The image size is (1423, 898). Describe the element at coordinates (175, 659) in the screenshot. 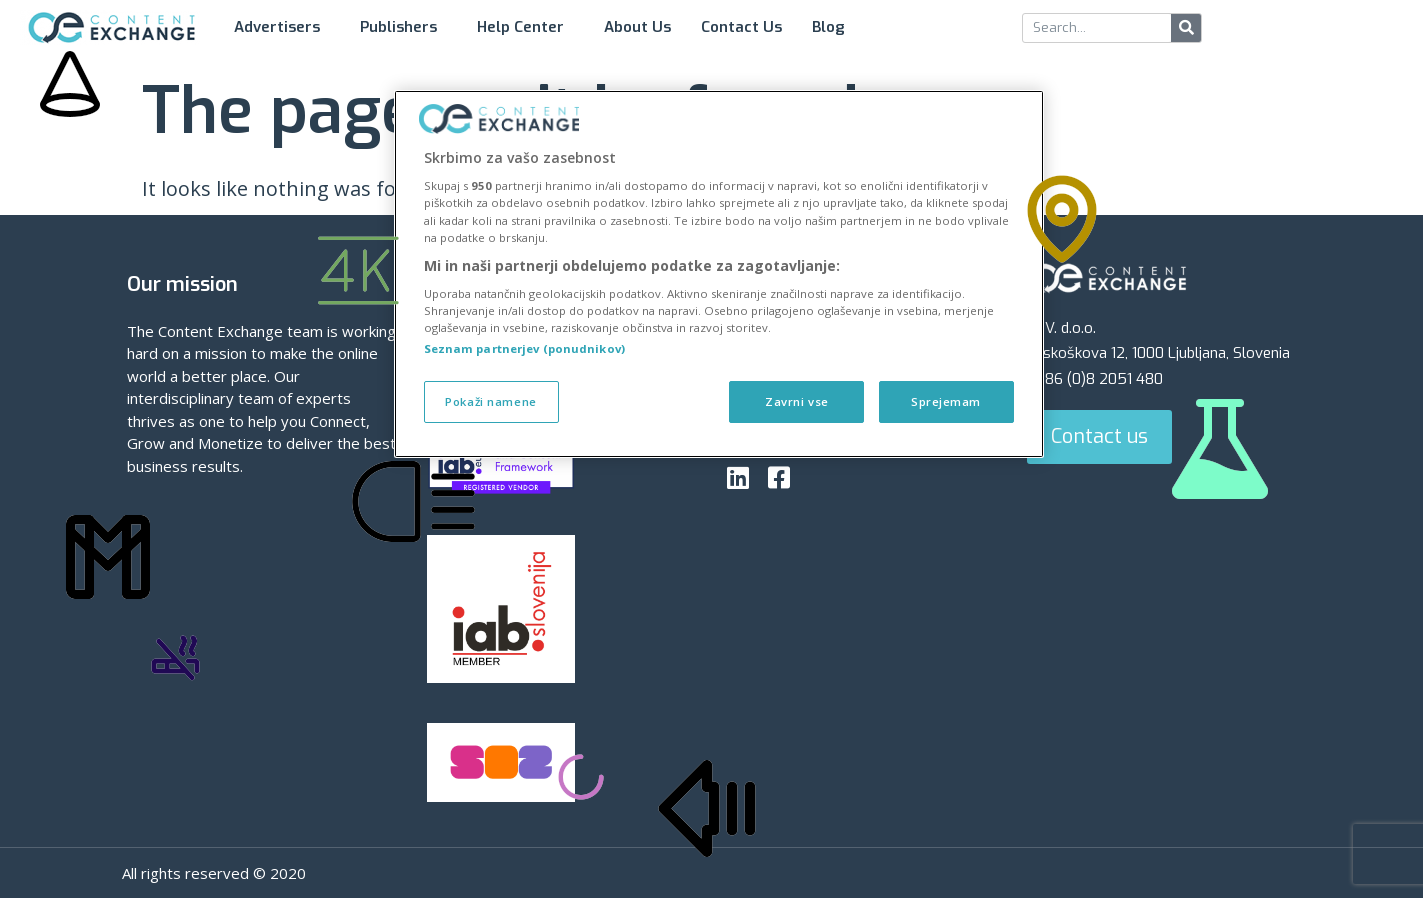

I see `no smoking allowed` at that location.